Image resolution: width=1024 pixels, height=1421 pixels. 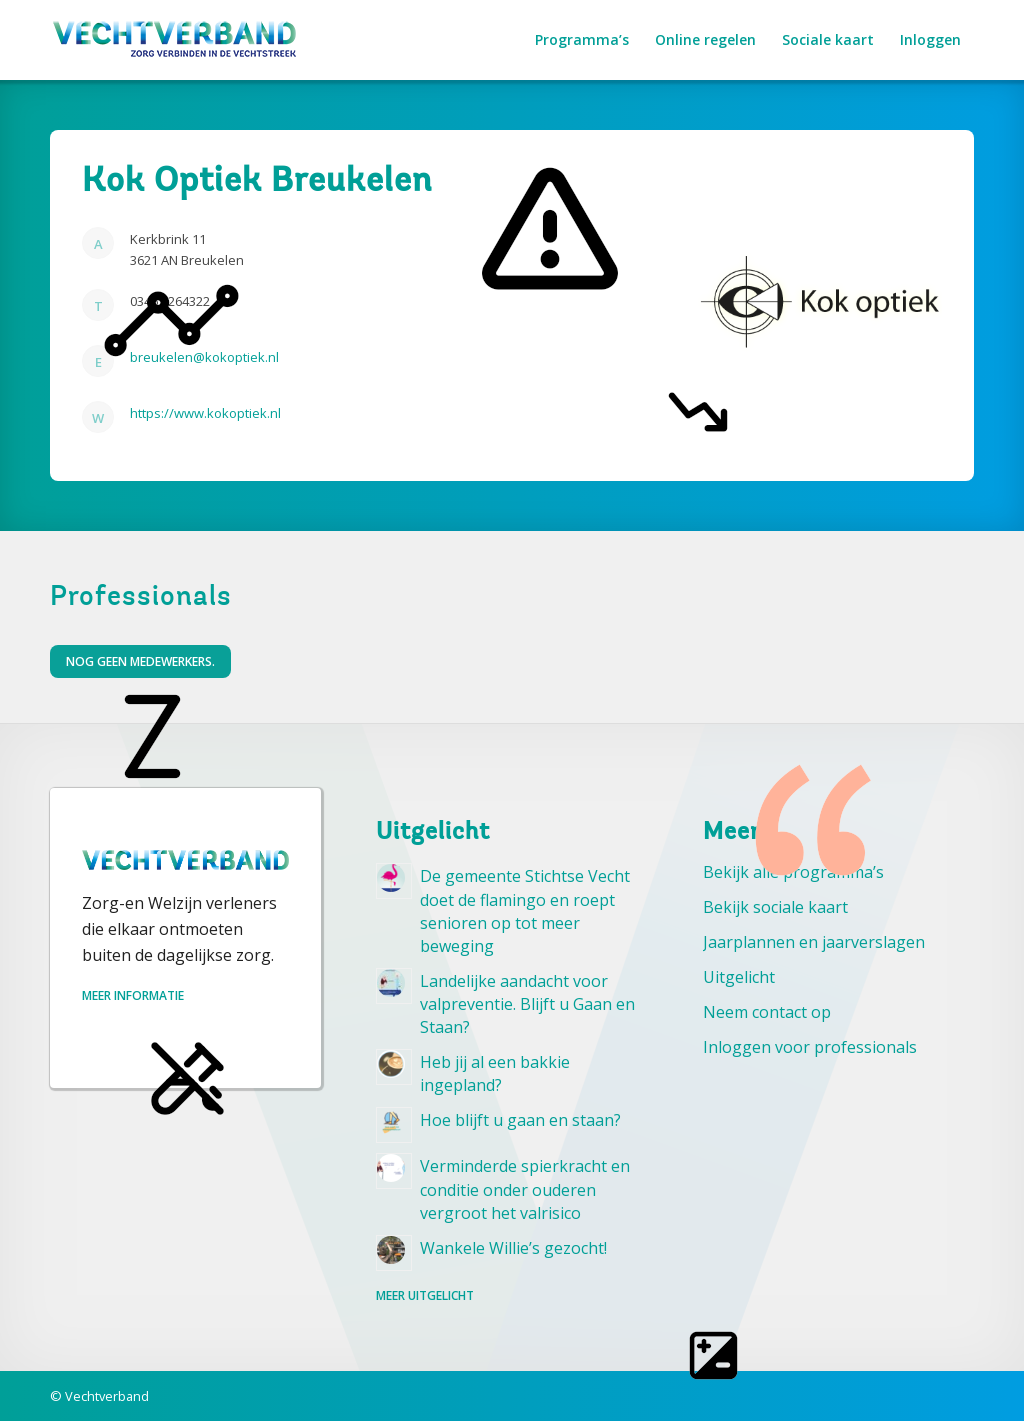 What do you see at coordinates (187, 1078) in the screenshot?
I see `disable or stop testing functionality` at bounding box center [187, 1078].